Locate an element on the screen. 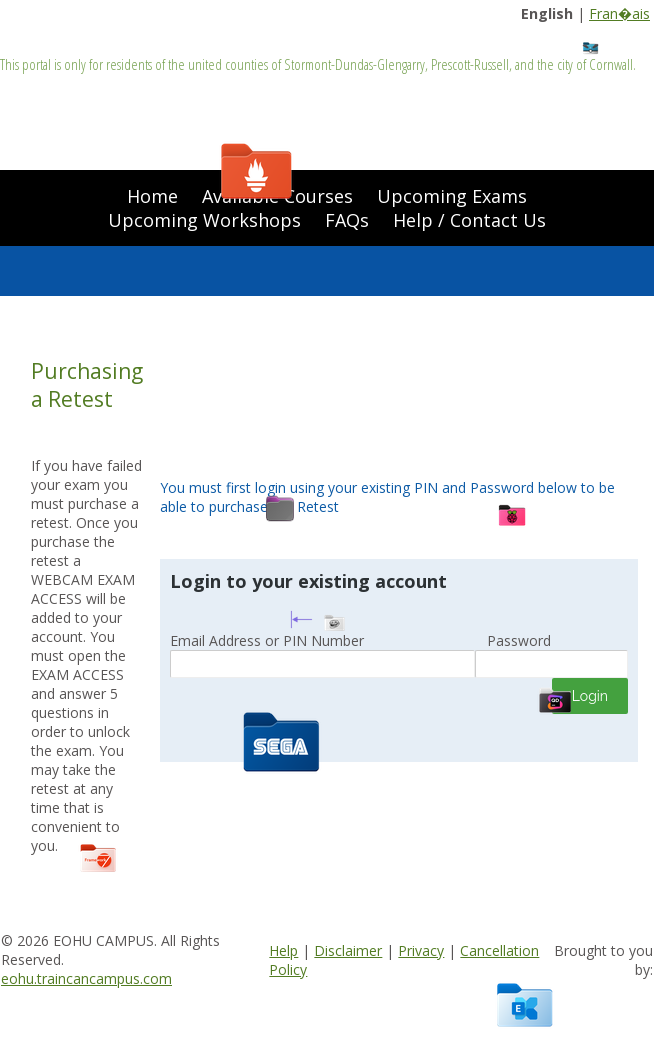 This screenshot has width=654, height=1064. folder for storing pokémon great ball-related files is located at coordinates (590, 48).